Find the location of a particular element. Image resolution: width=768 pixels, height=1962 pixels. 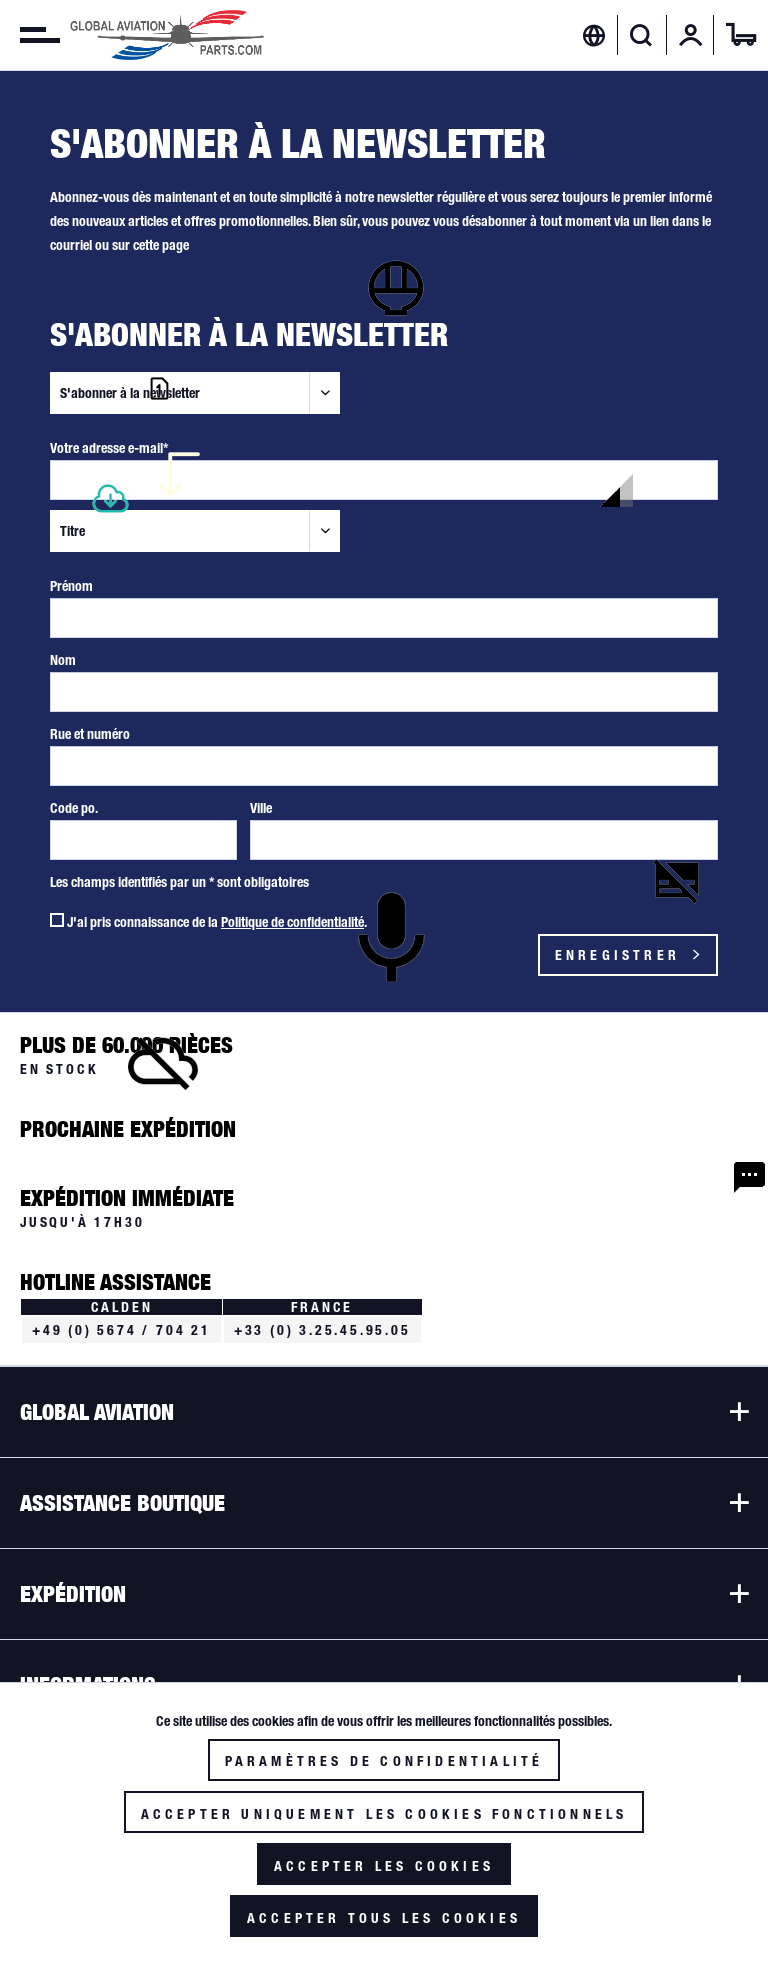

indicates no cloud connection or offline status is located at coordinates (163, 1061).